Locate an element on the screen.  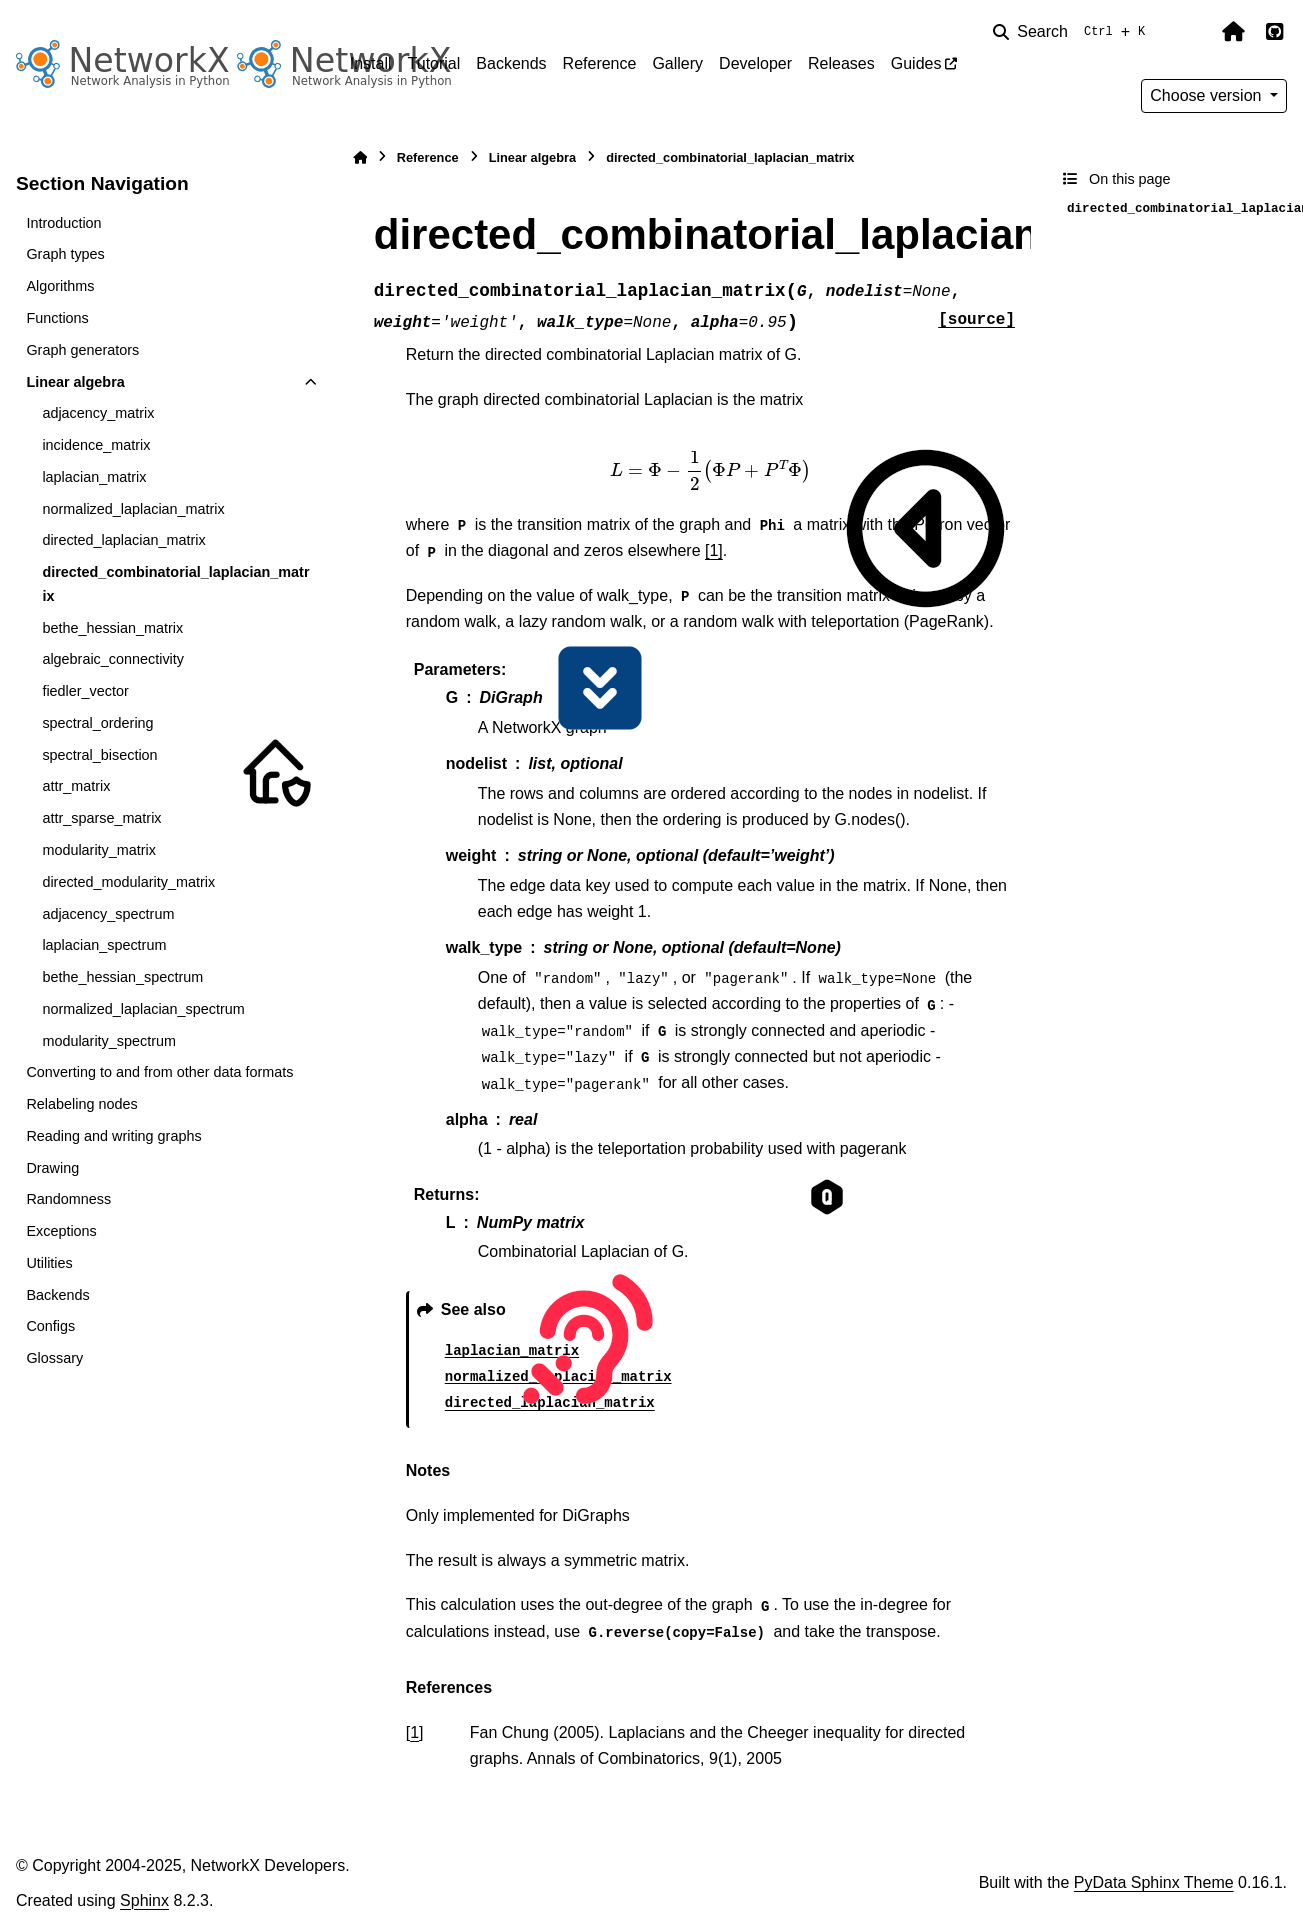
enable accessibility audio features is located at coordinates (588, 1339).